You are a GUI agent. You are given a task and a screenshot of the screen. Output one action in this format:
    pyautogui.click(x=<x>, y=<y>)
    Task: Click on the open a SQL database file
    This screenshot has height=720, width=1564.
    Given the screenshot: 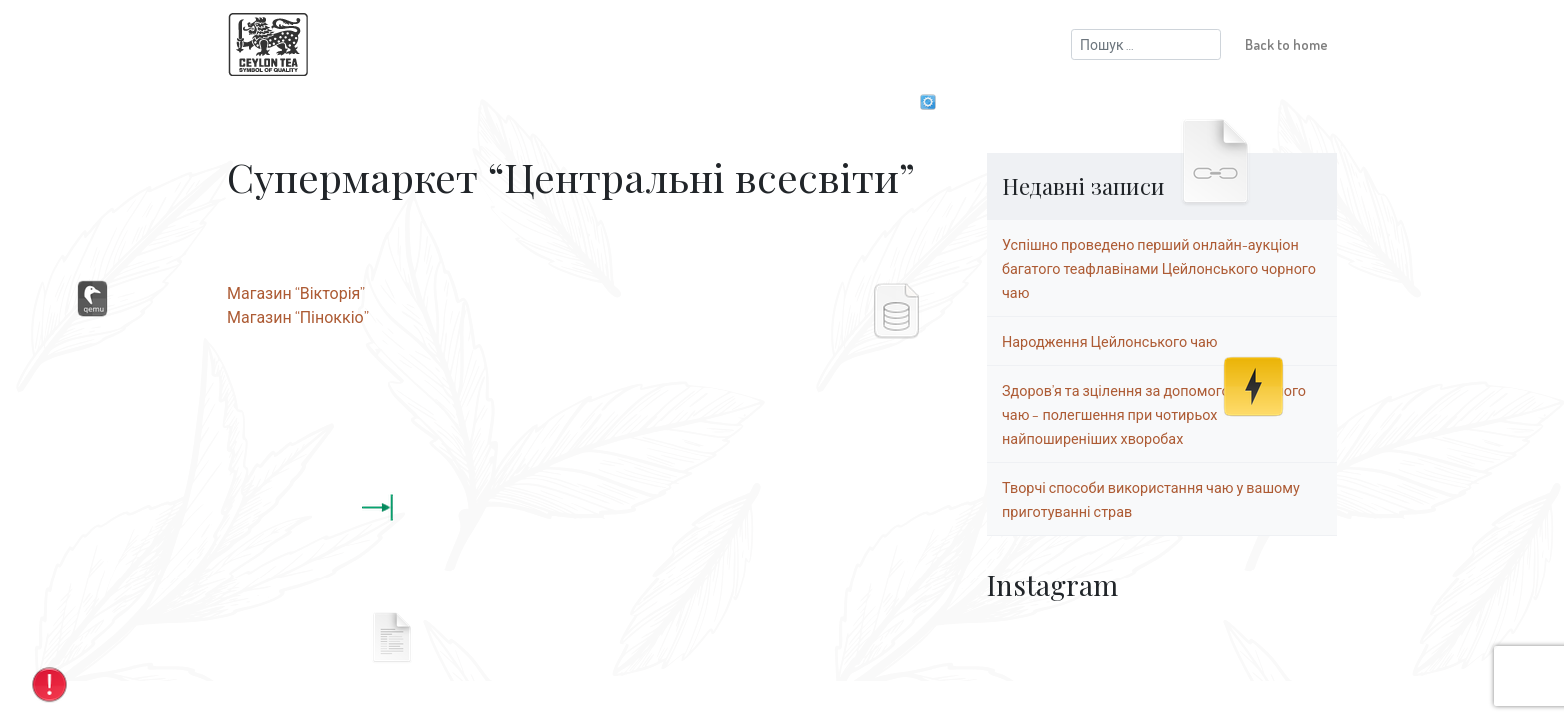 What is the action you would take?
    pyautogui.click(x=896, y=310)
    